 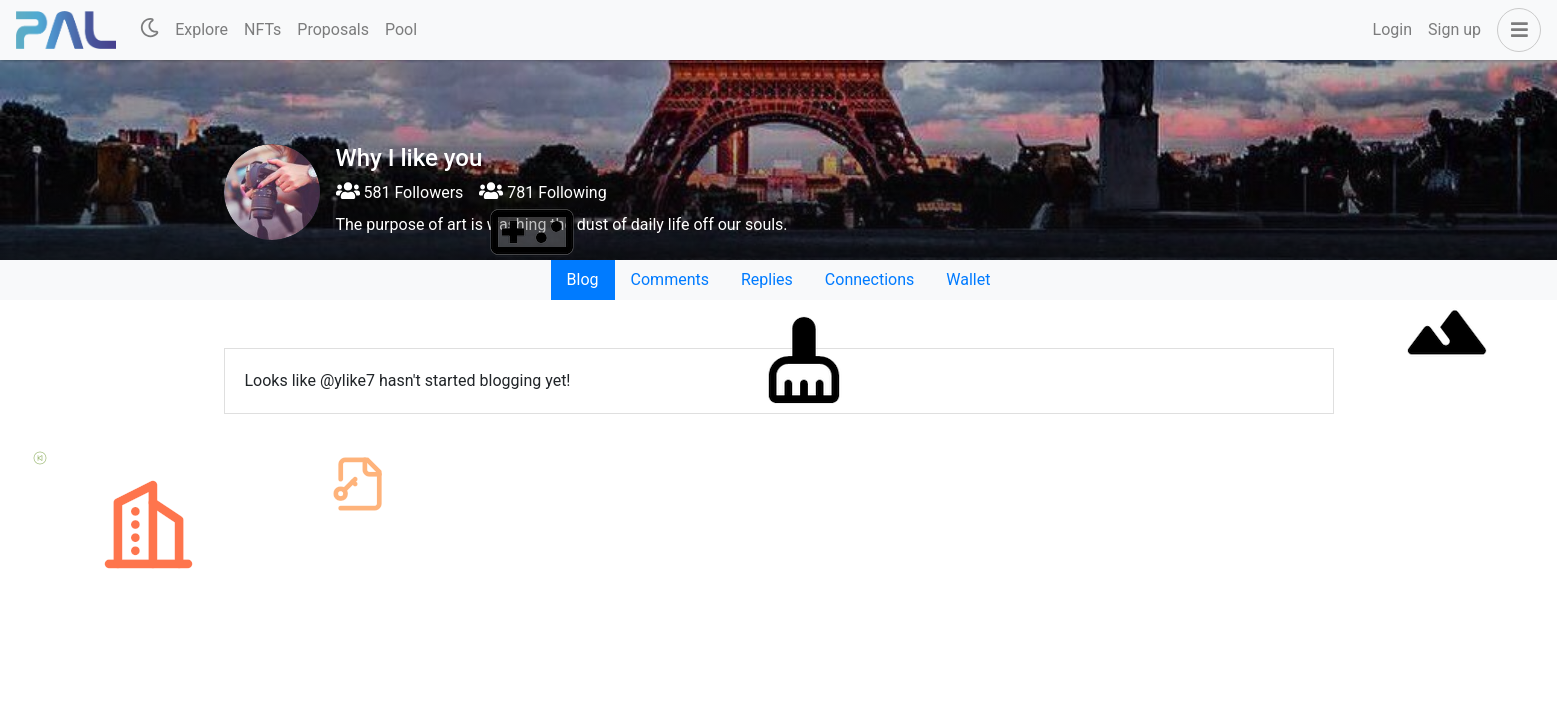 What do you see at coordinates (360, 484) in the screenshot?
I see `access encrypted or password-protected file` at bounding box center [360, 484].